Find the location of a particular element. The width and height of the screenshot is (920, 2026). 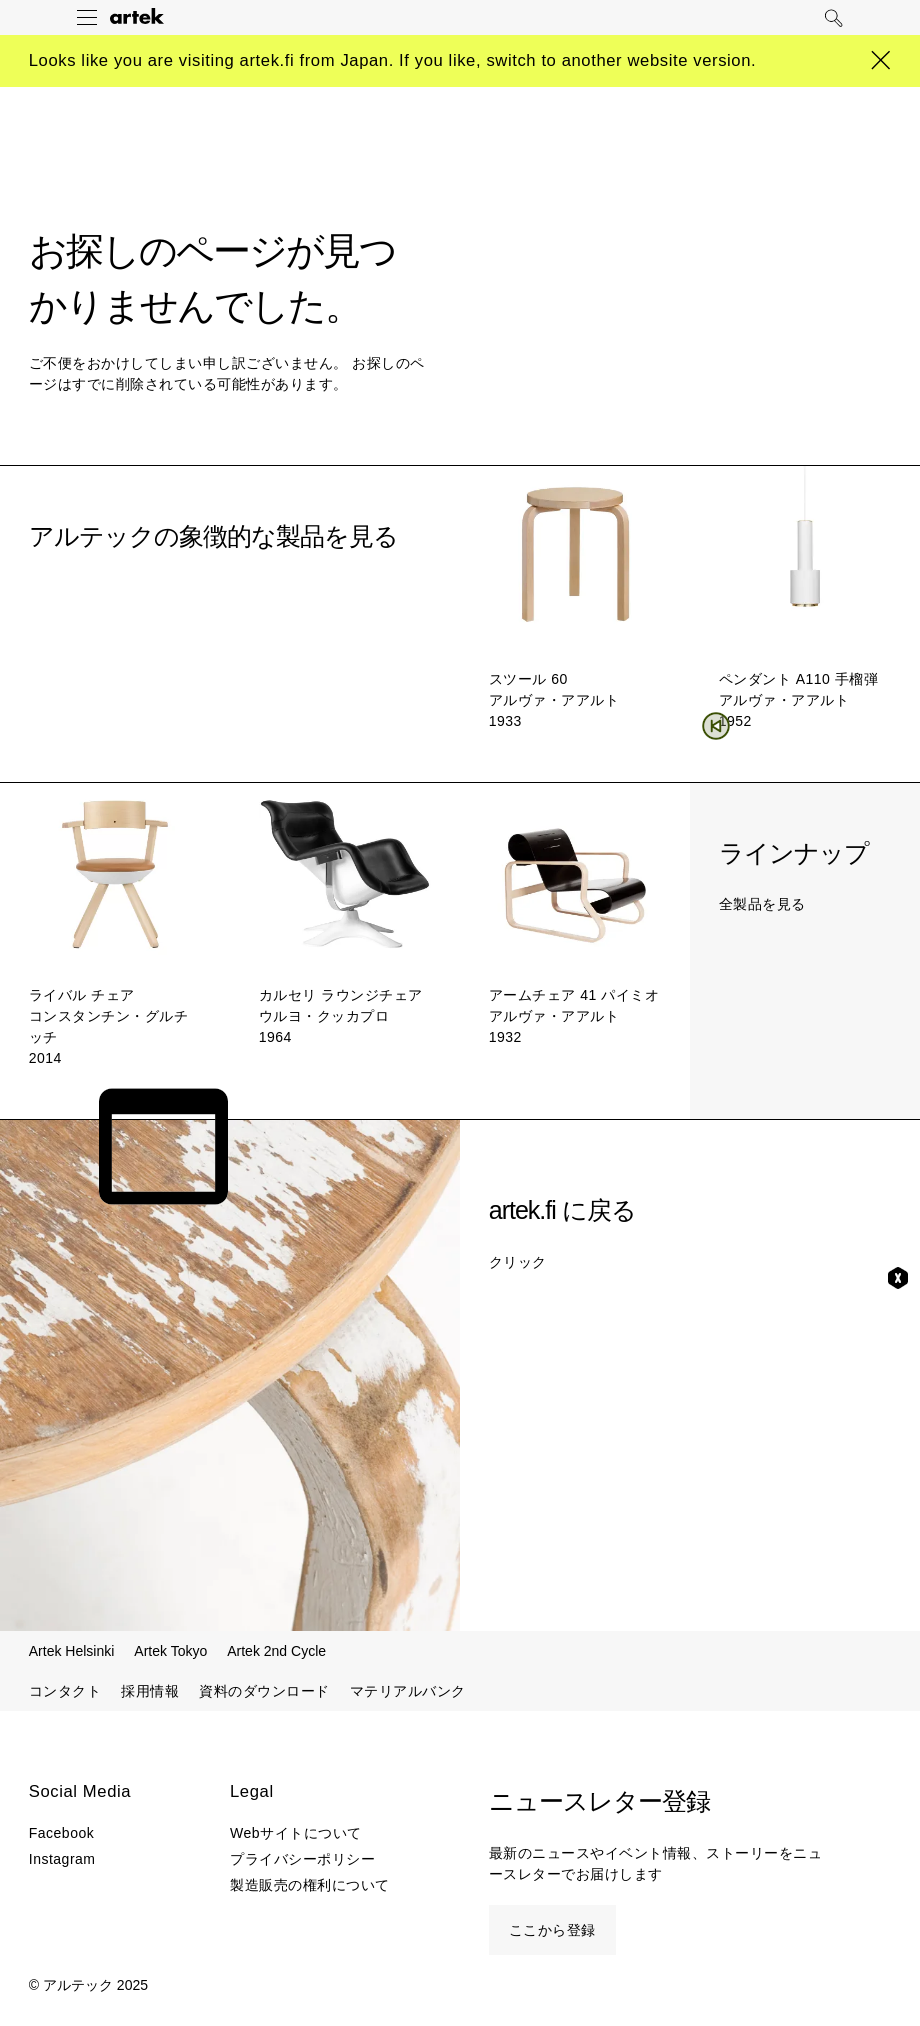

close or cancel action is located at coordinates (898, 1278).